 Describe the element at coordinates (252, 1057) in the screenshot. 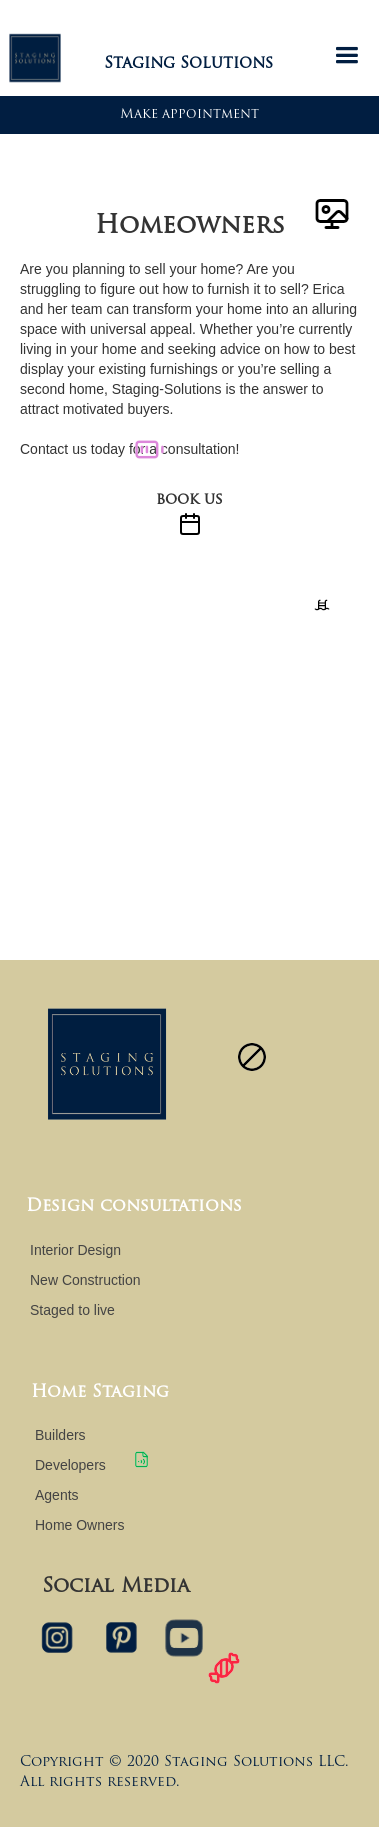

I see `indicates a blocked or prohibited action` at that location.